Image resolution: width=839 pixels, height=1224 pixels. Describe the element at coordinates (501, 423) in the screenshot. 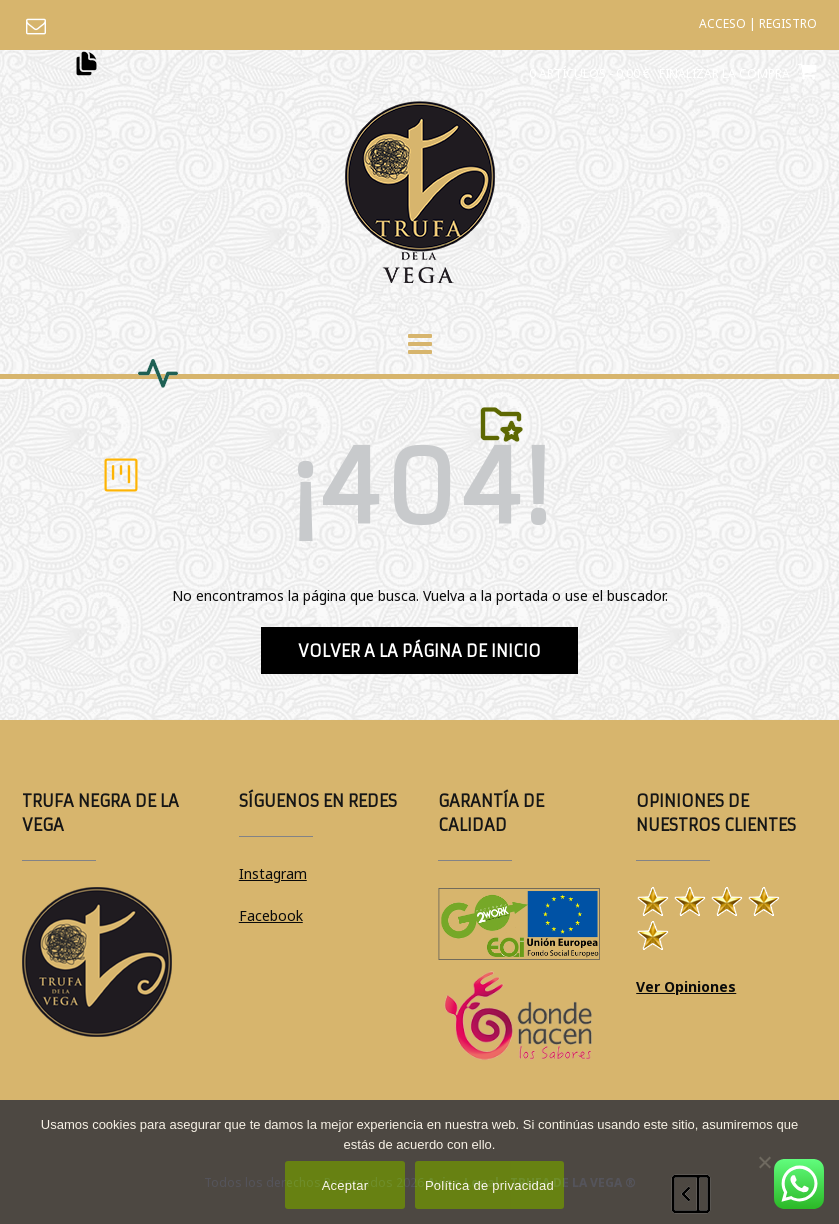

I see `access starred or favorite folders` at that location.